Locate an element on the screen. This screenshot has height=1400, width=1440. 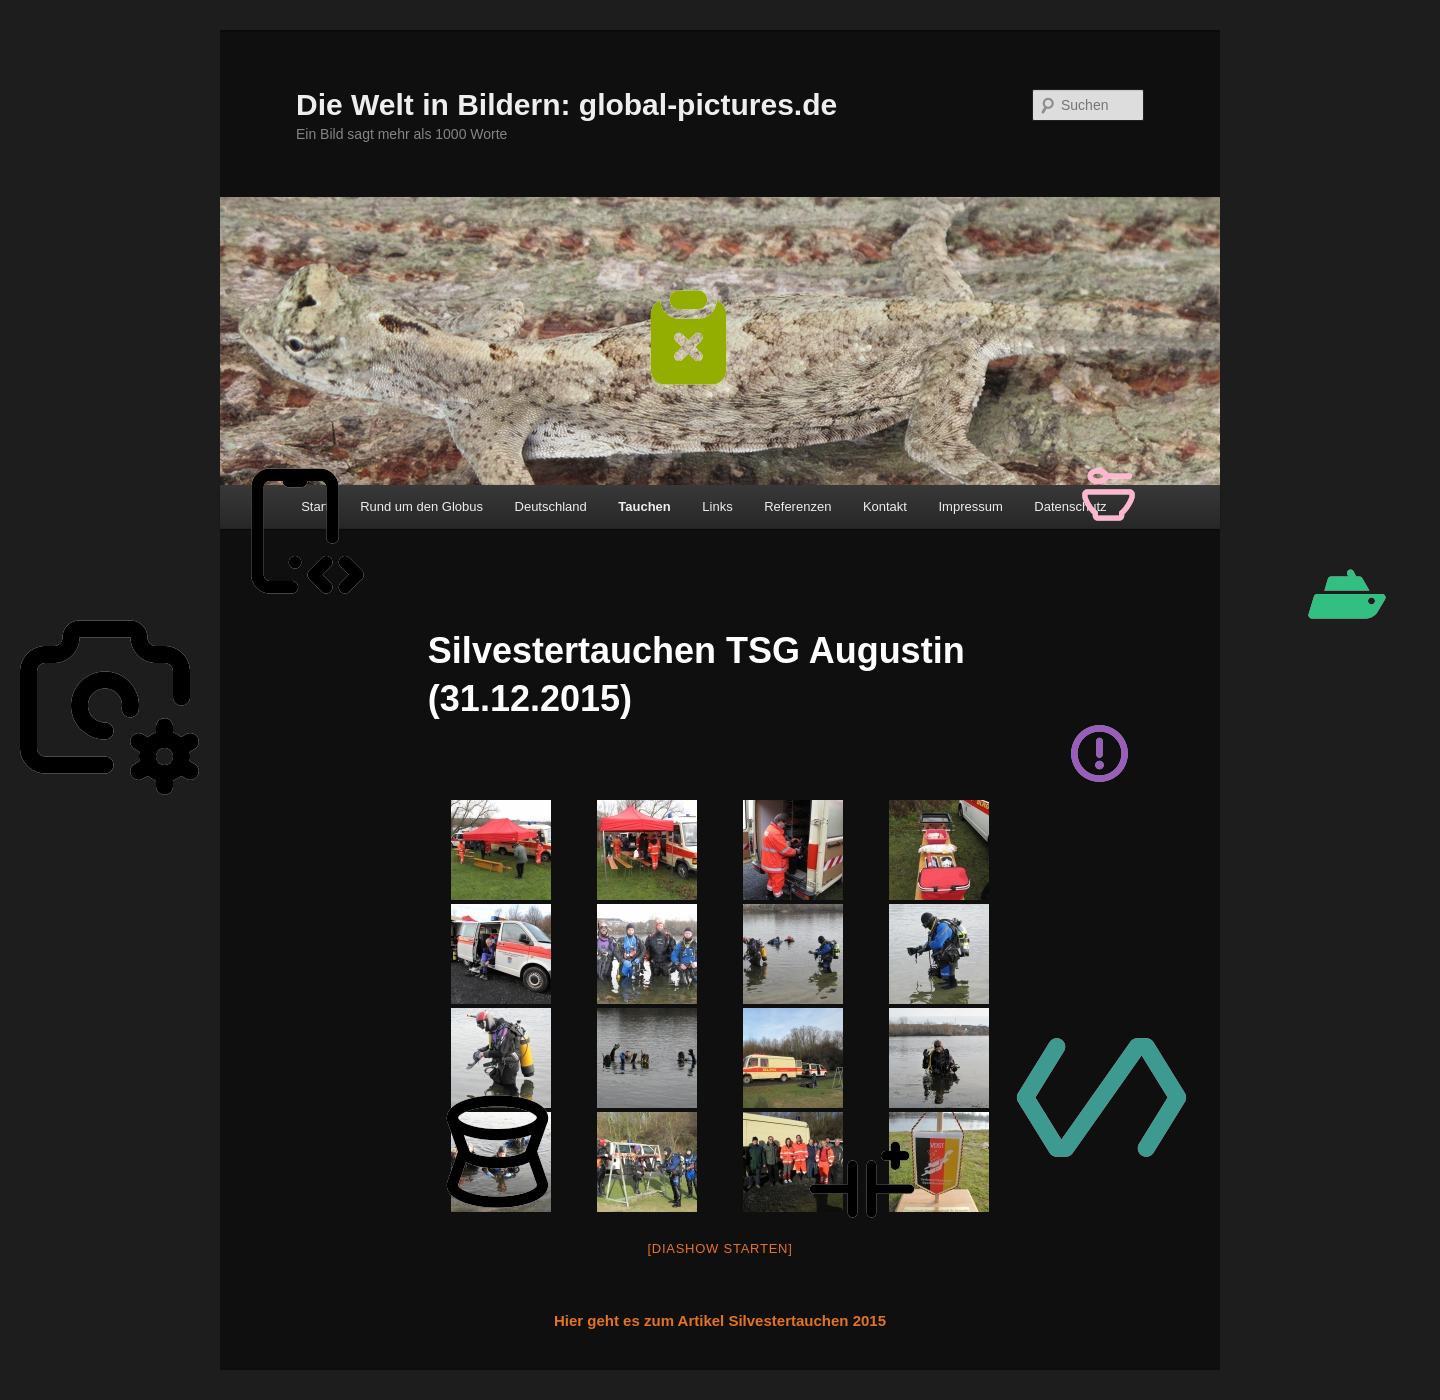
indicates a warning or alert state is located at coordinates (1099, 753).